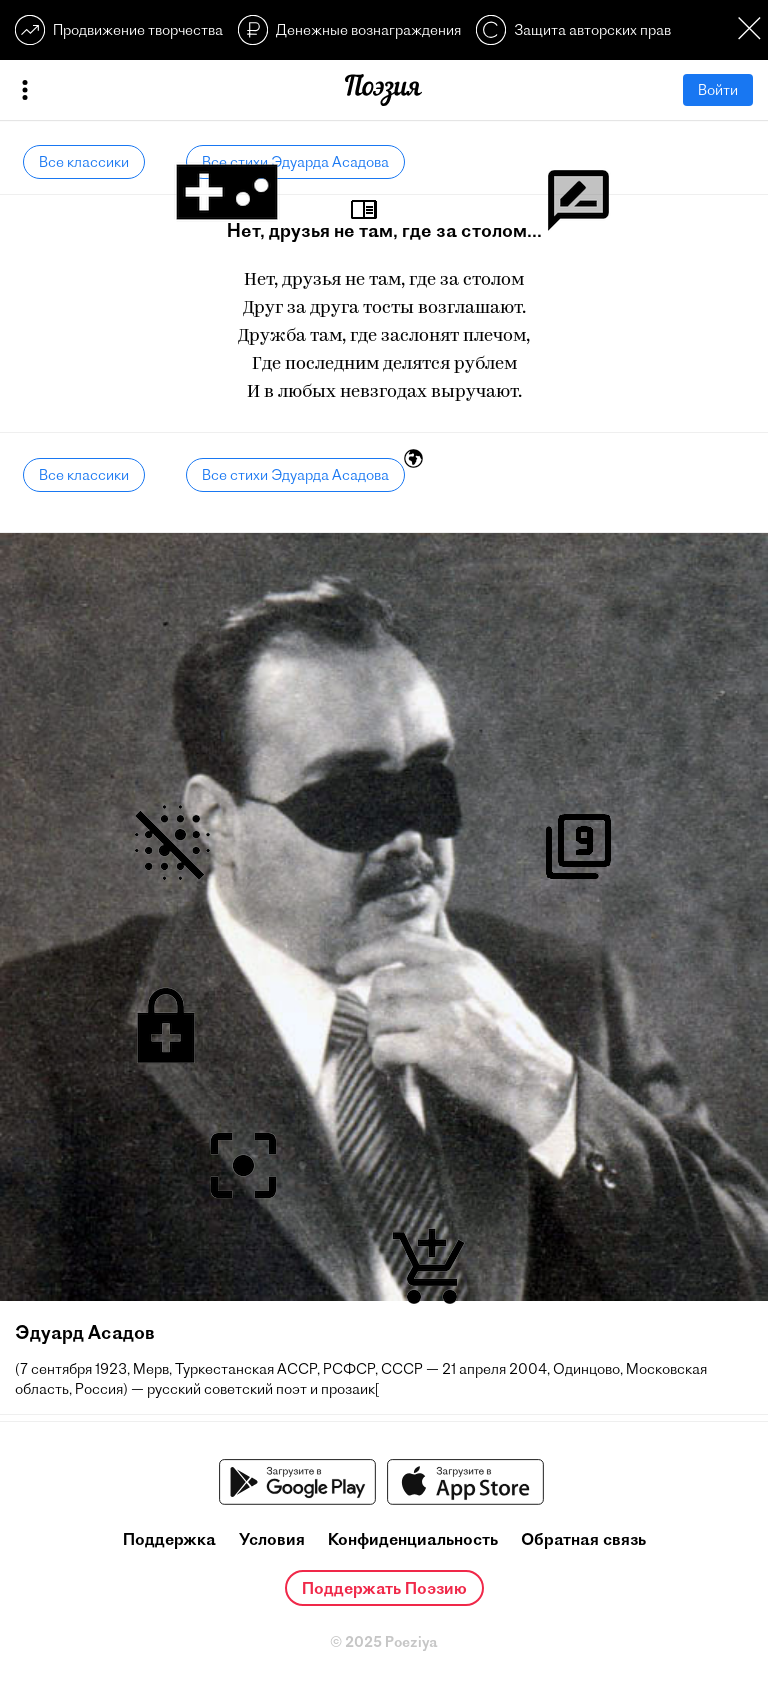 Image resolution: width=768 pixels, height=1704 pixels. What do you see at coordinates (578, 846) in the screenshot?
I see `indicates 9 items or layers stacked` at bounding box center [578, 846].